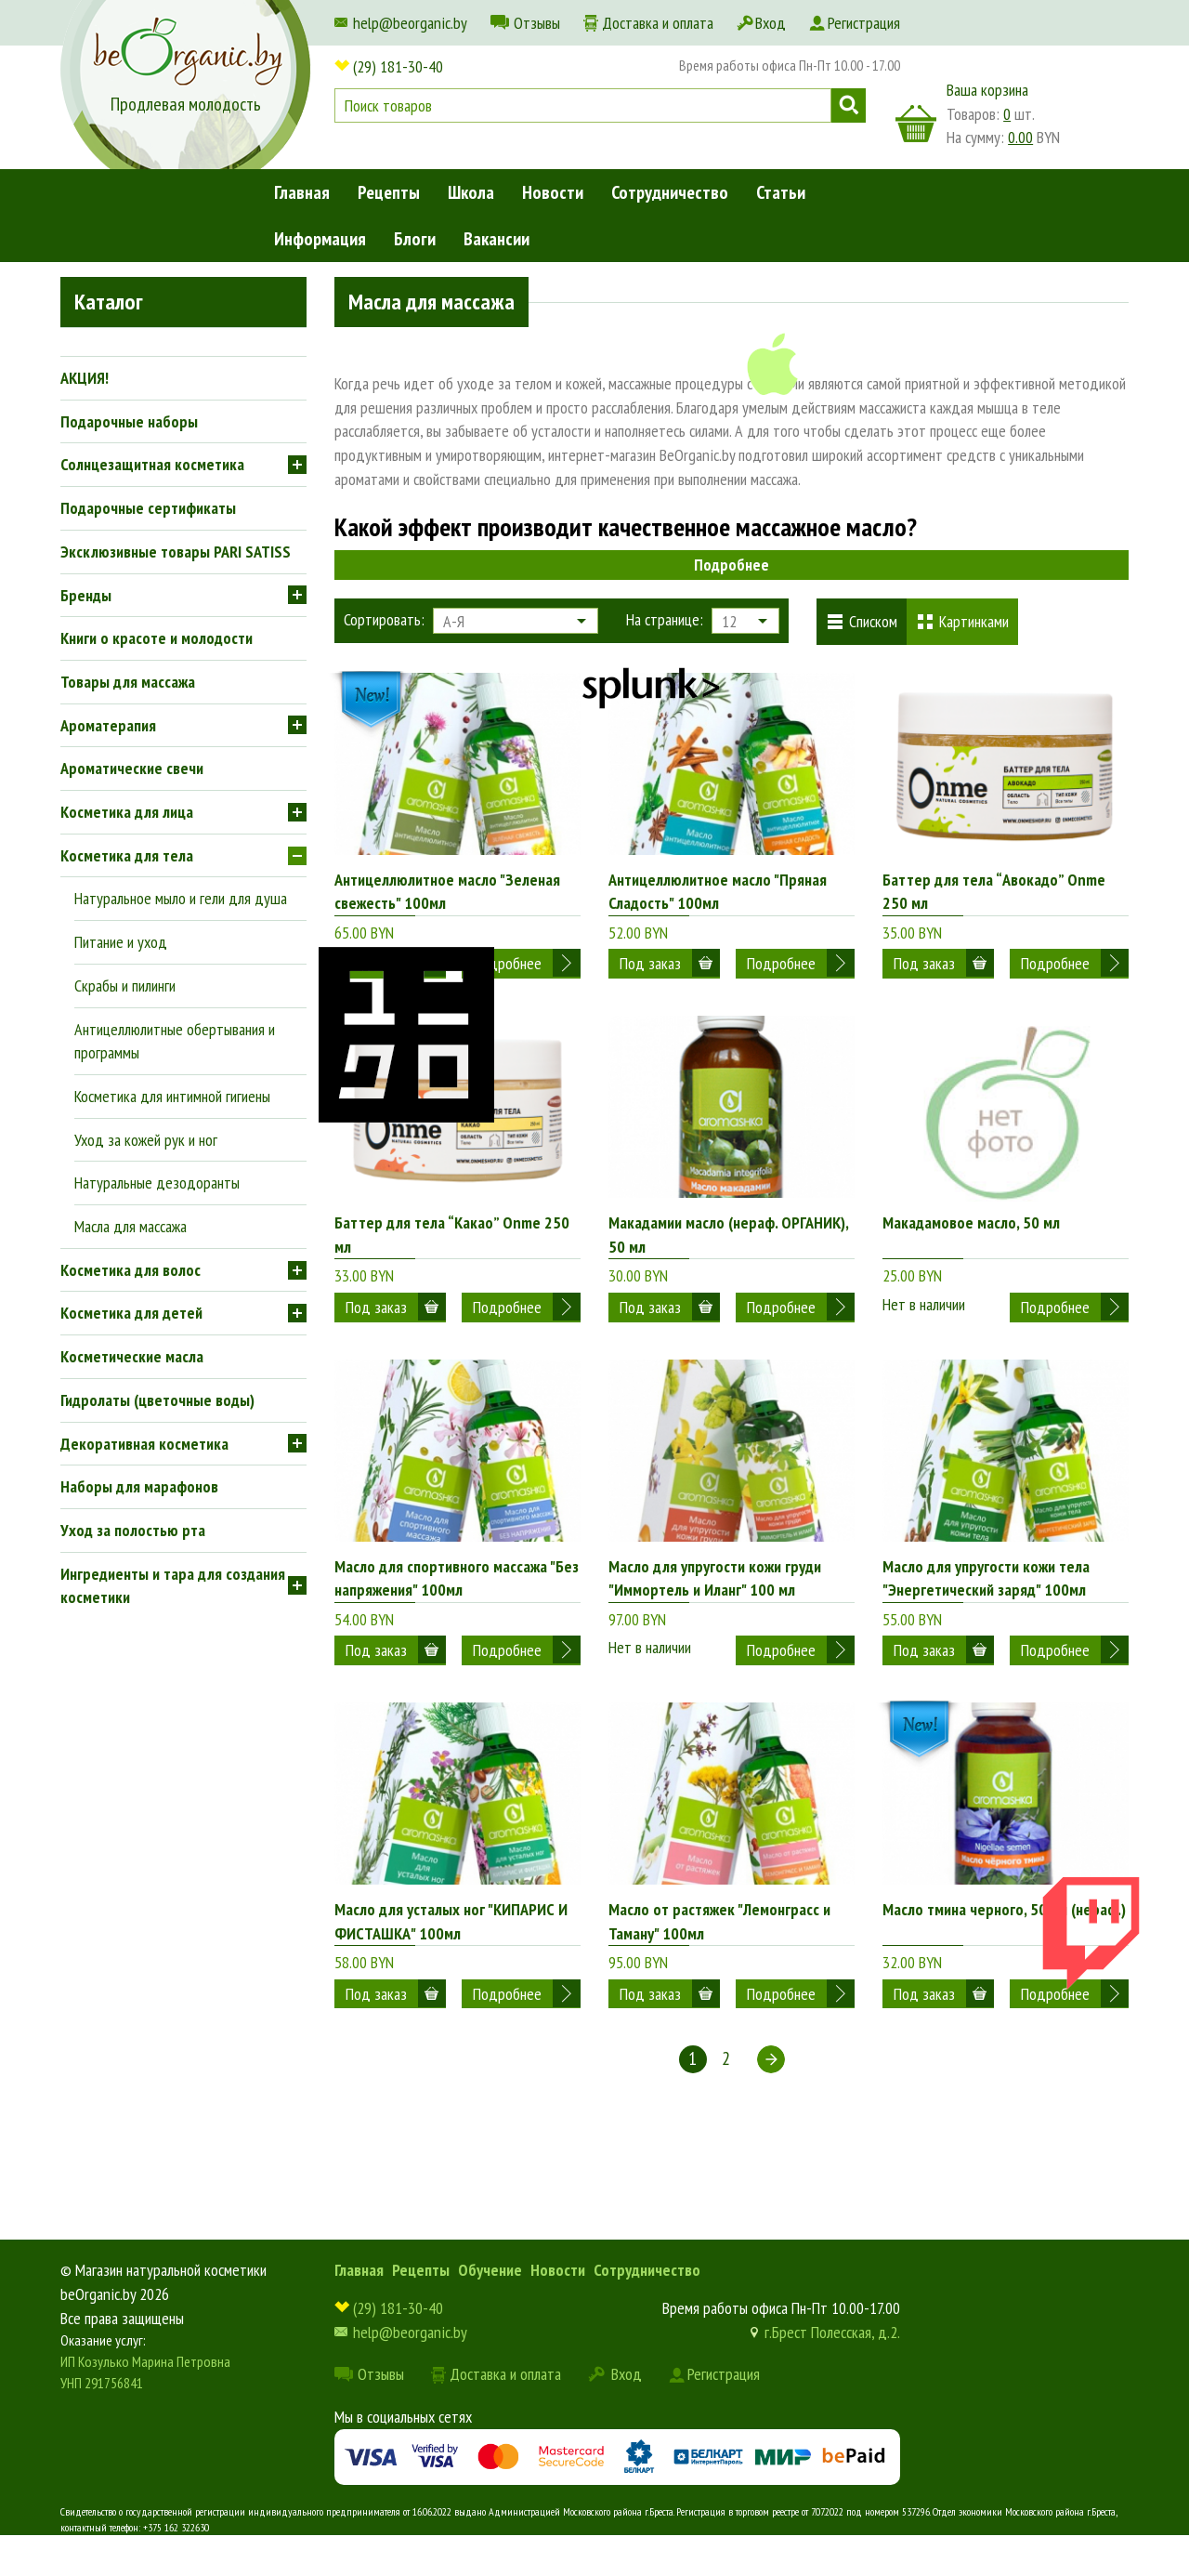 This screenshot has width=1189, height=2576. I want to click on Apple company logo, so click(774, 364).